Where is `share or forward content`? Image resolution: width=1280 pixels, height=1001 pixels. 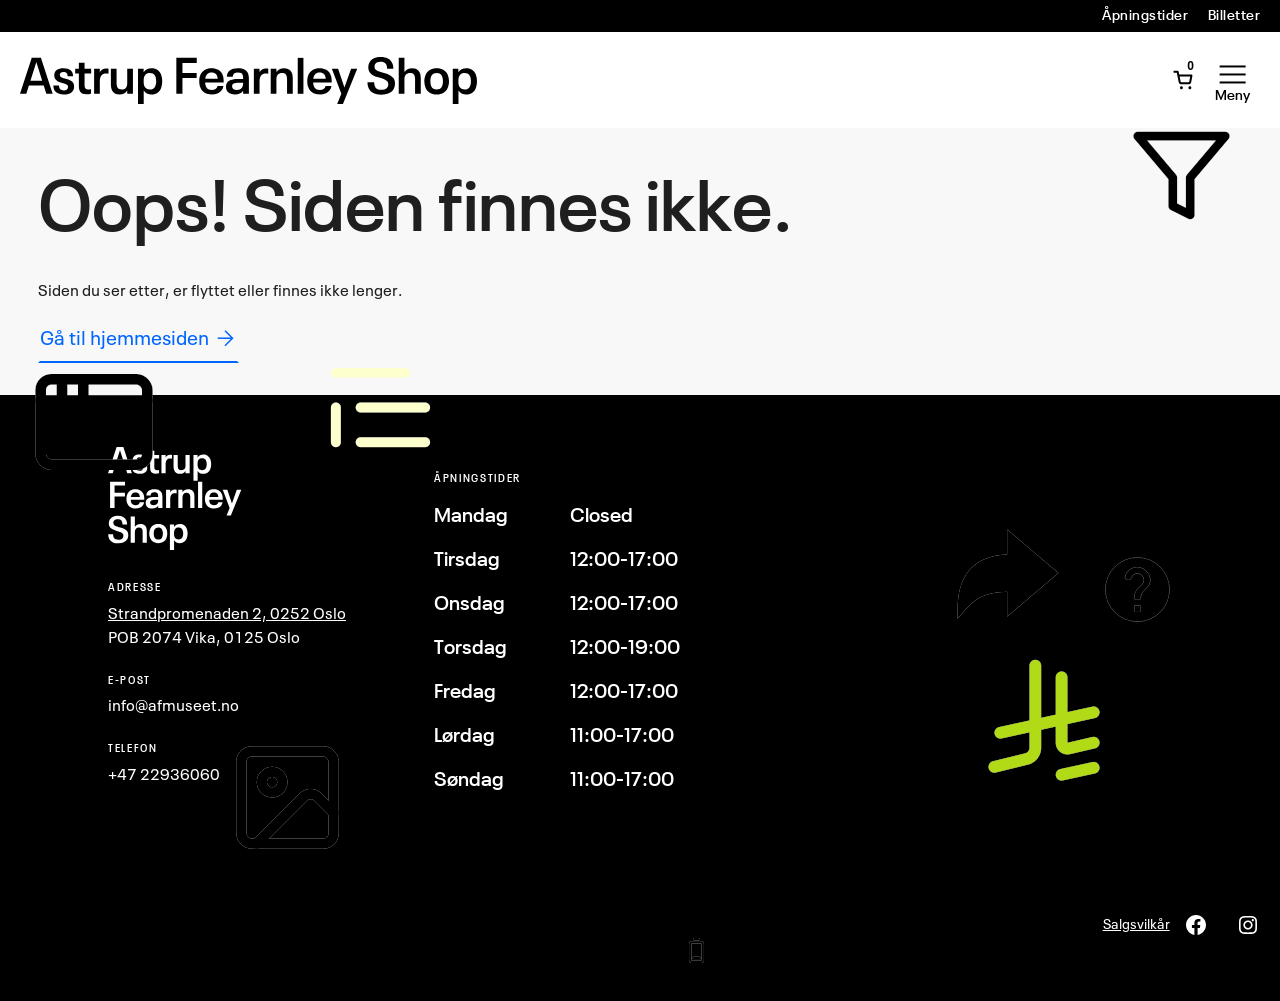
share or forward content is located at coordinates (1008, 574).